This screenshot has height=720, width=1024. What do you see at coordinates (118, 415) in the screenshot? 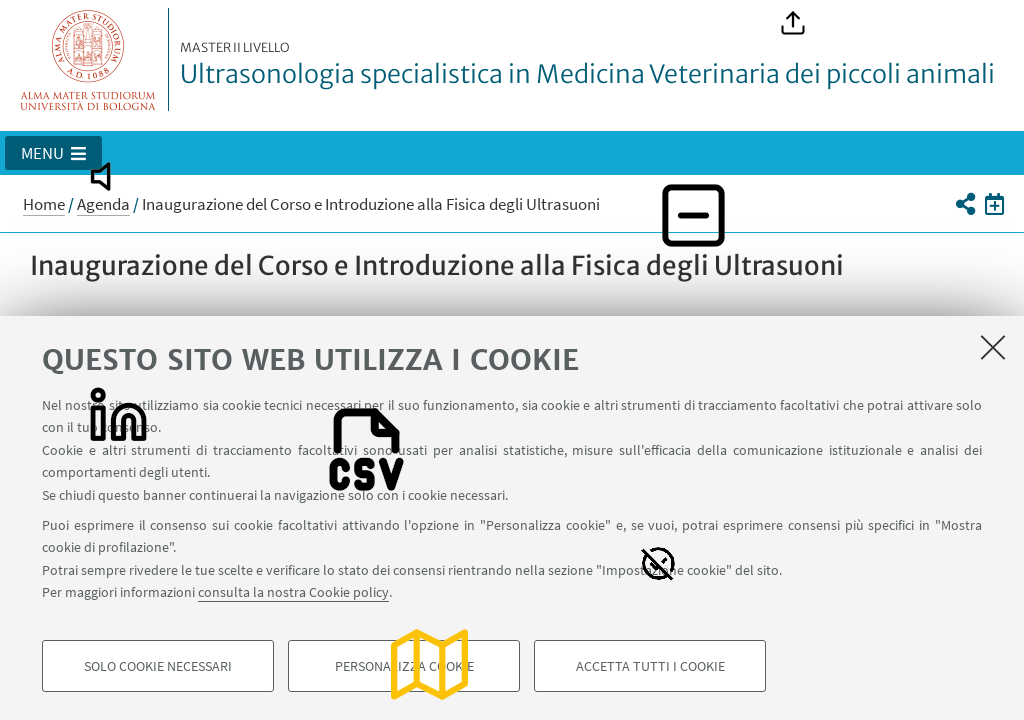
I see `visit linkedin profile` at bounding box center [118, 415].